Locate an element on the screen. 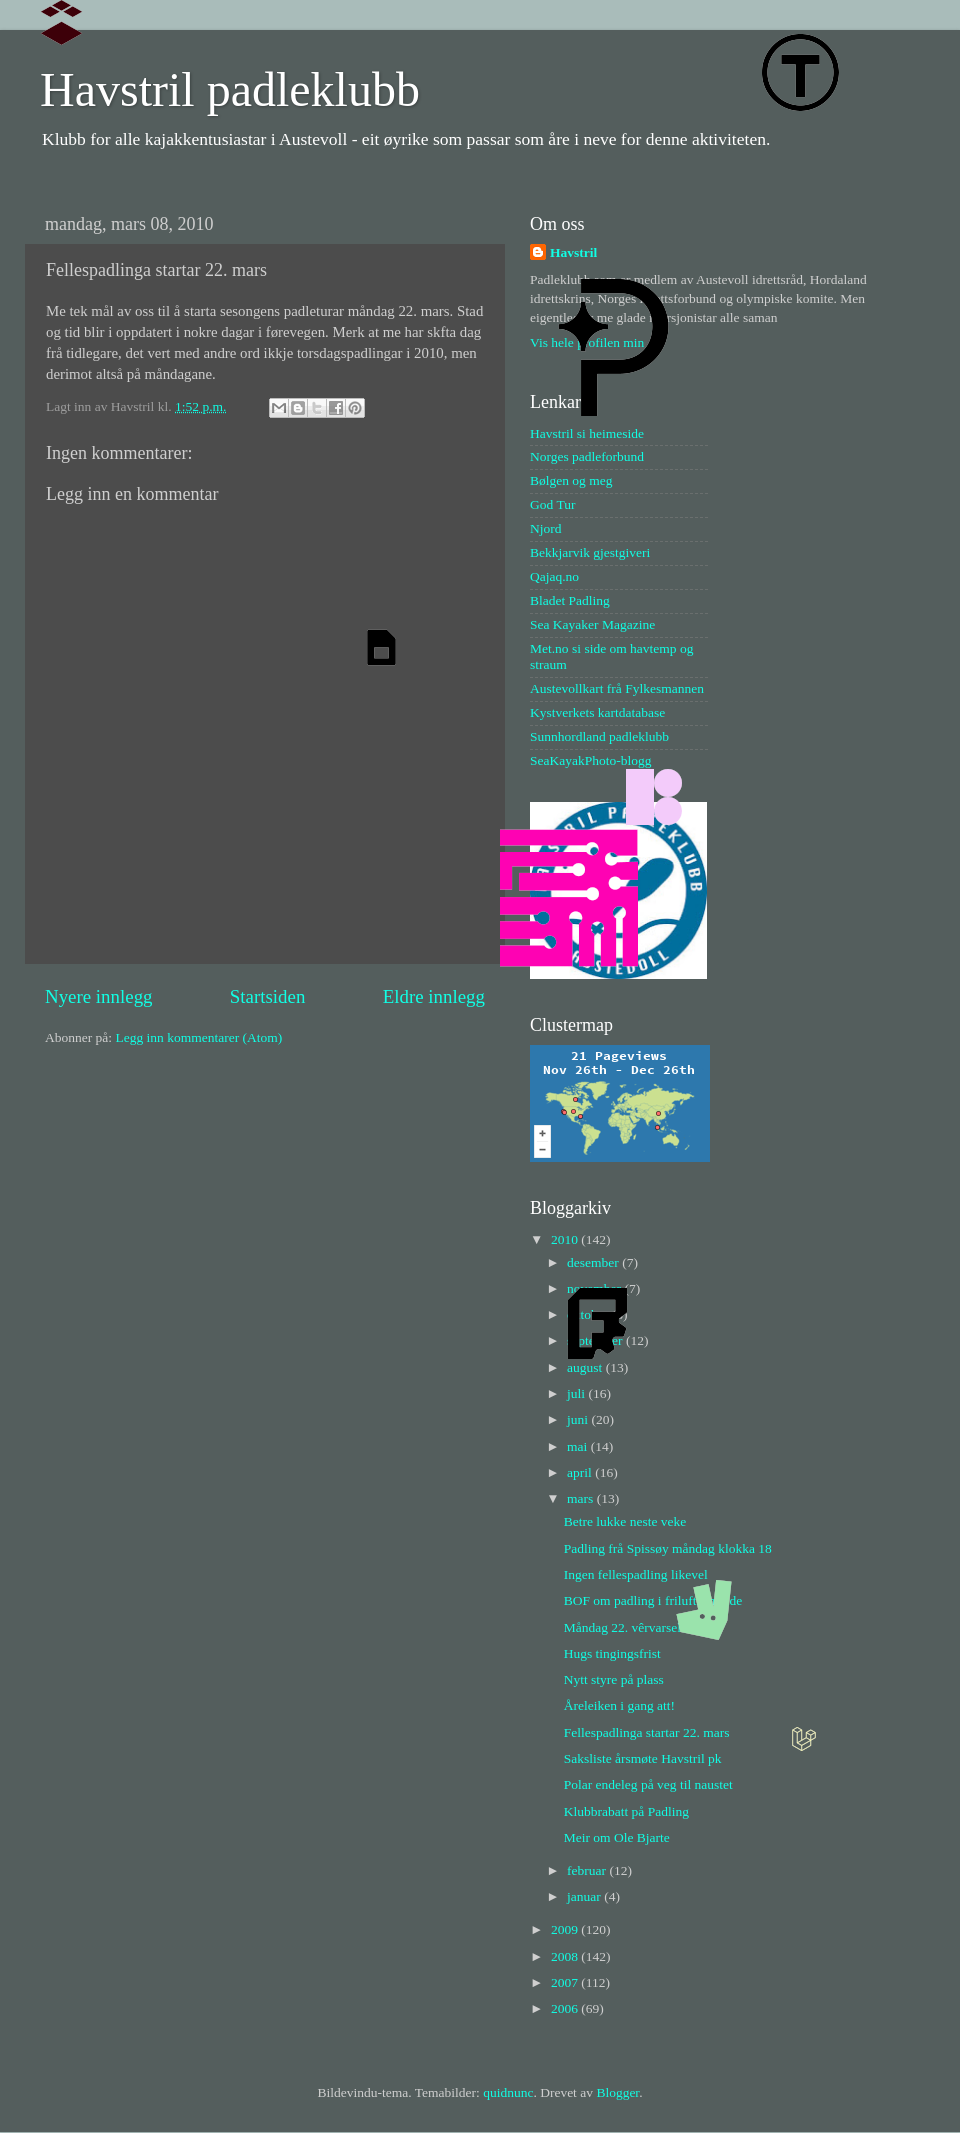  multisim circuit simulation software logo is located at coordinates (569, 898).